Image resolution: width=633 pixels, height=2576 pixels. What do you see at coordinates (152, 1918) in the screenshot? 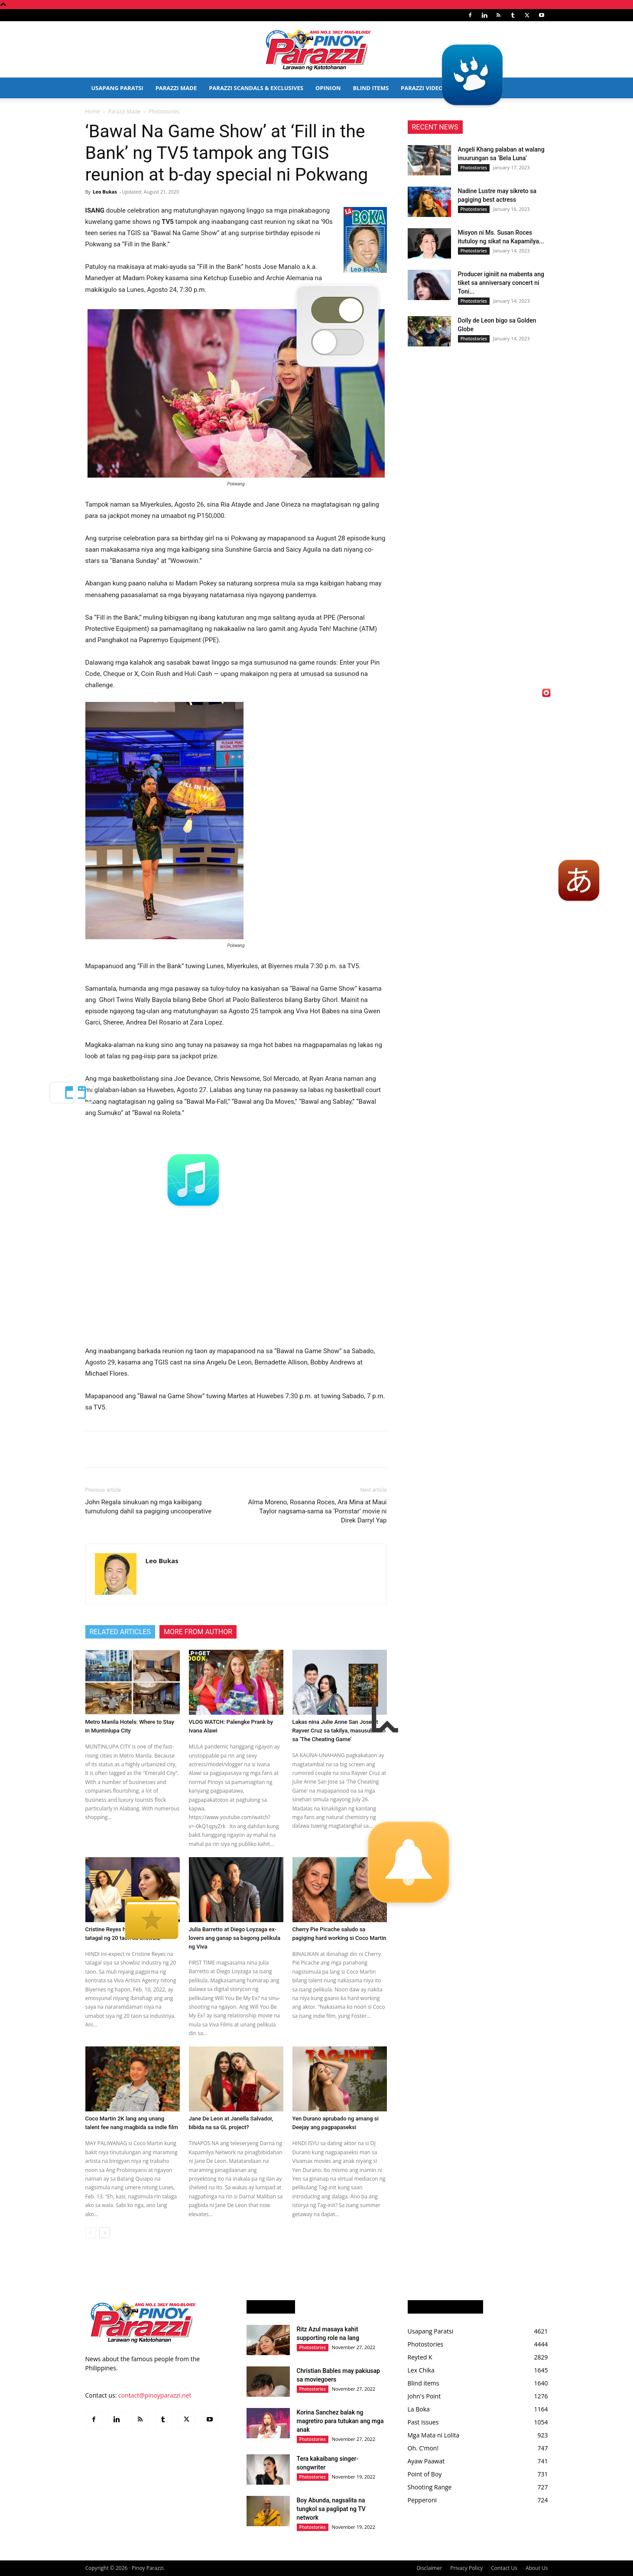
I see `access your bookmarked or favorite files` at bounding box center [152, 1918].